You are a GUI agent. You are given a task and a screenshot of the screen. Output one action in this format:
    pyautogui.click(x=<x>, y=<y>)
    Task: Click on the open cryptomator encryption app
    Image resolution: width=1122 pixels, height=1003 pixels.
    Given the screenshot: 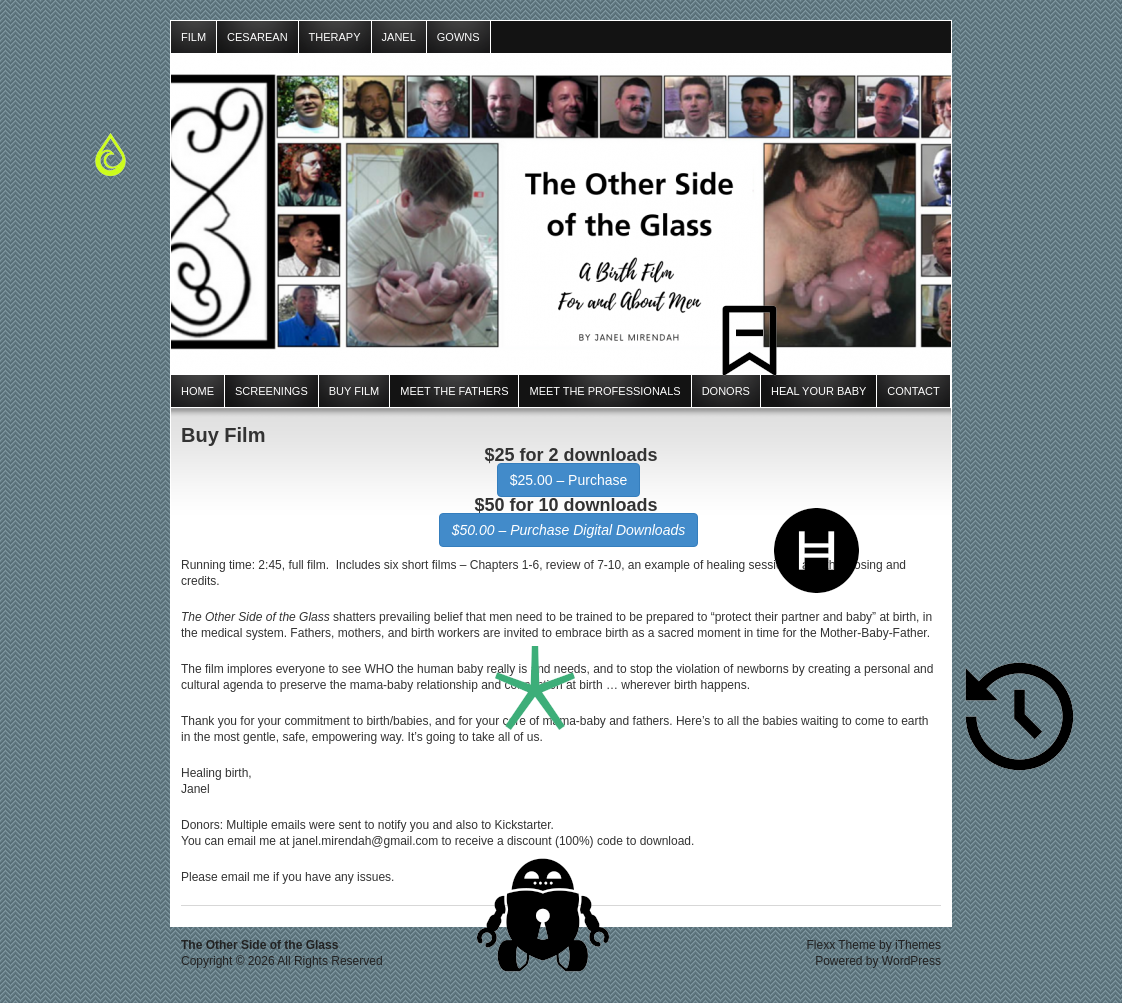 What is the action you would take?
    pyautogui.click(x=543, y=915)
    